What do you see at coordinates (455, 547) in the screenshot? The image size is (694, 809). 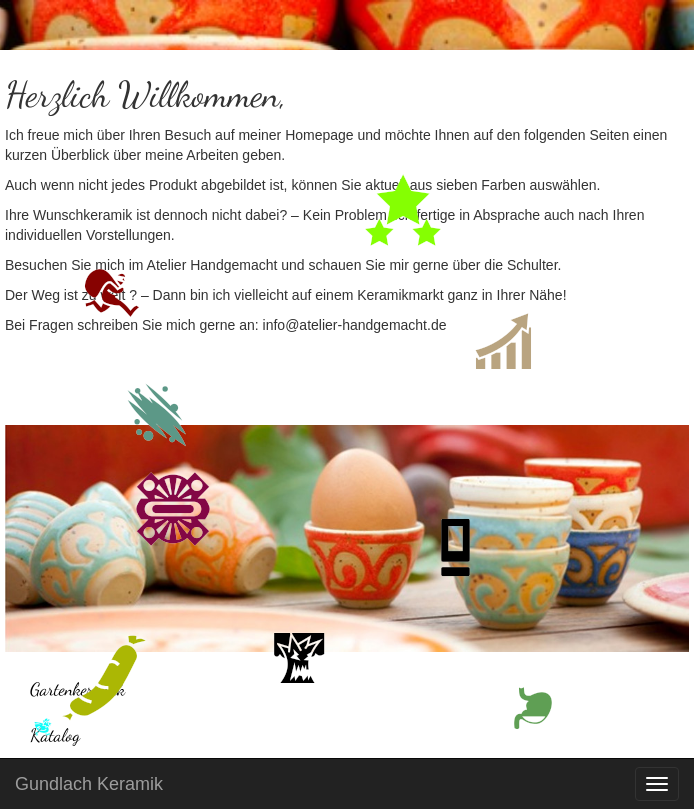 I see `select shotgun weapon` at bounding box center [455, 547].